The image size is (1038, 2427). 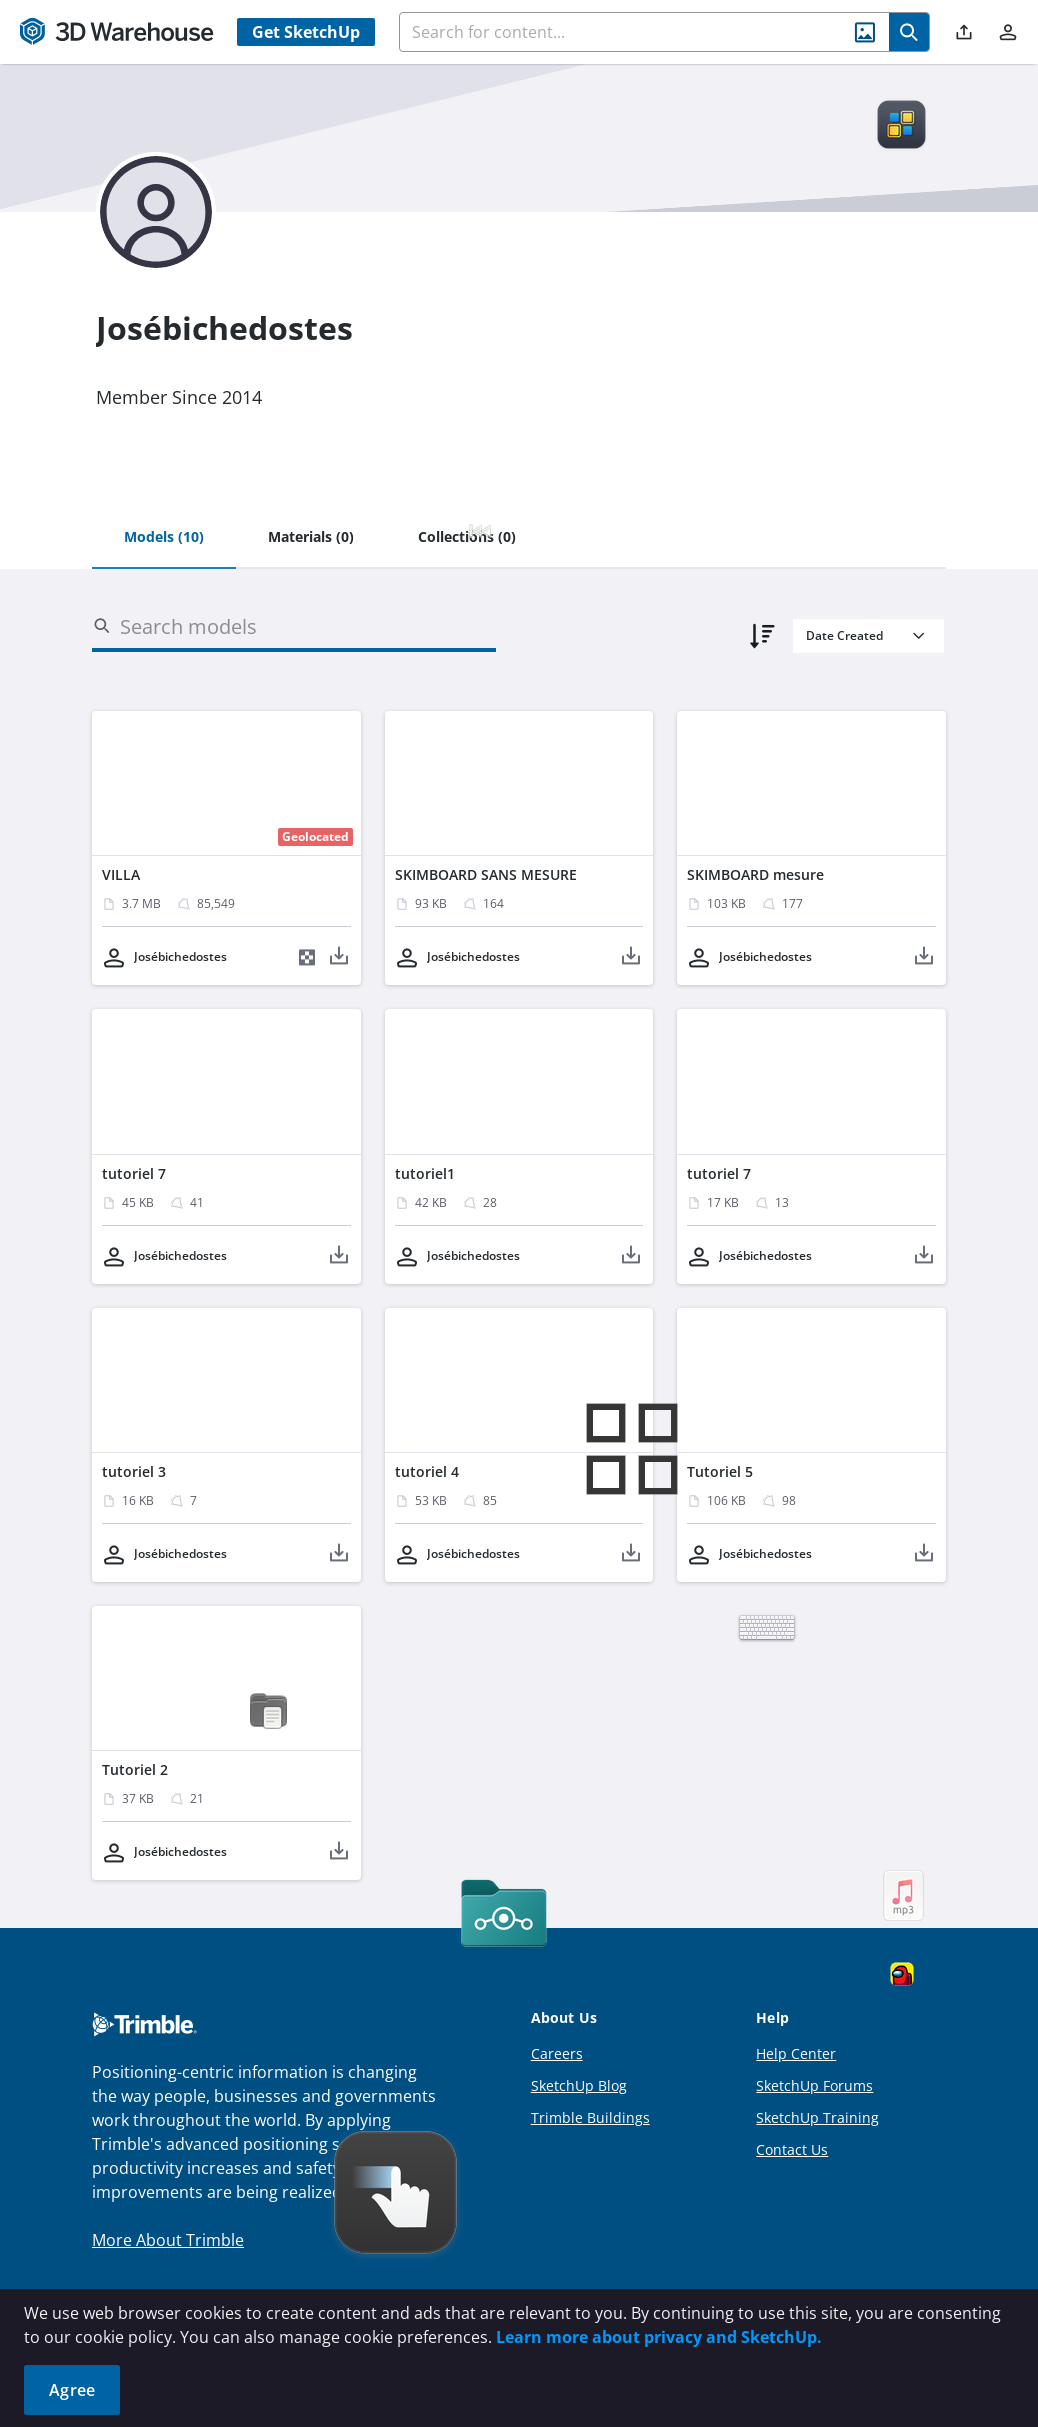 I want to click on open trackpad or touch gesture settings, so click(x=395, y=2194).